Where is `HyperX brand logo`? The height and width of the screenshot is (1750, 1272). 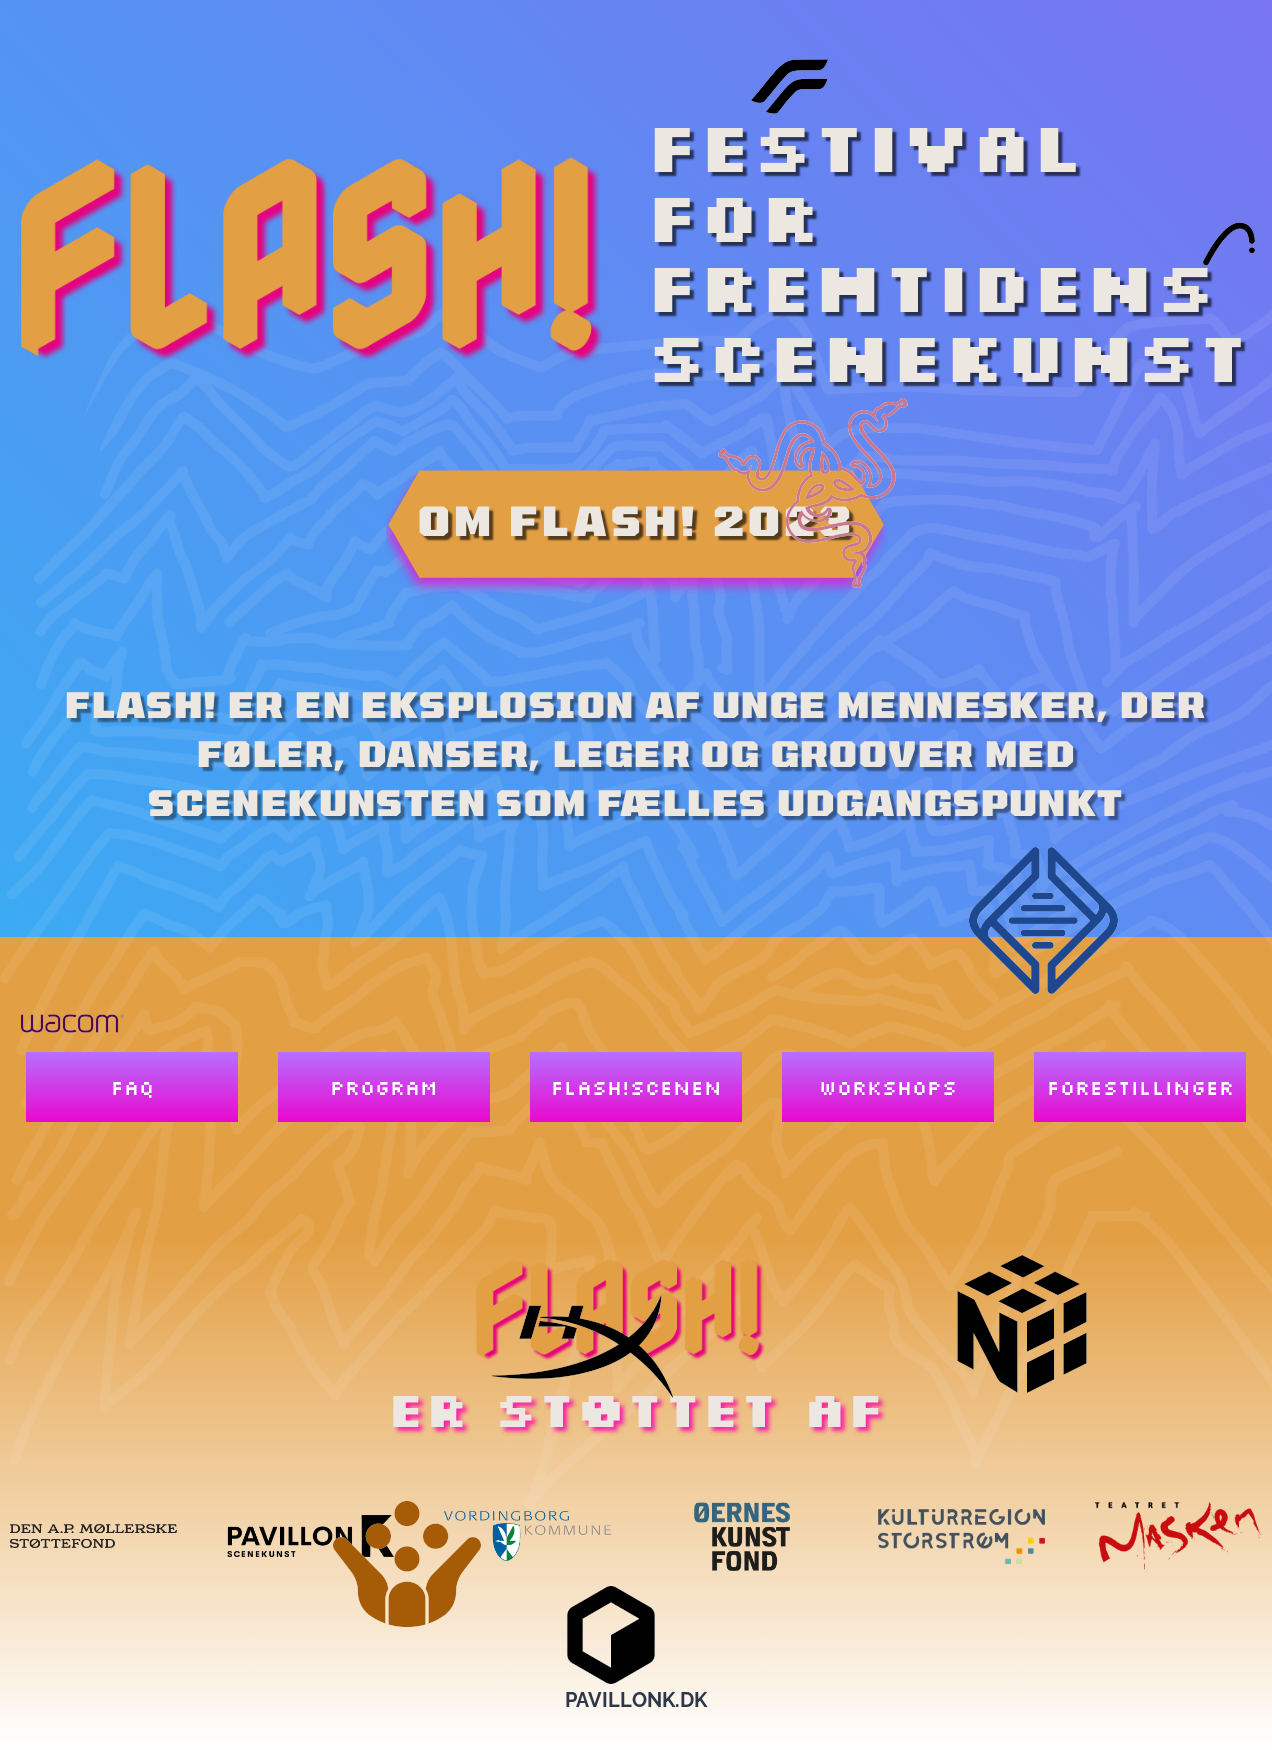
HyperX brand logo is located at coordinates (582, 1346).